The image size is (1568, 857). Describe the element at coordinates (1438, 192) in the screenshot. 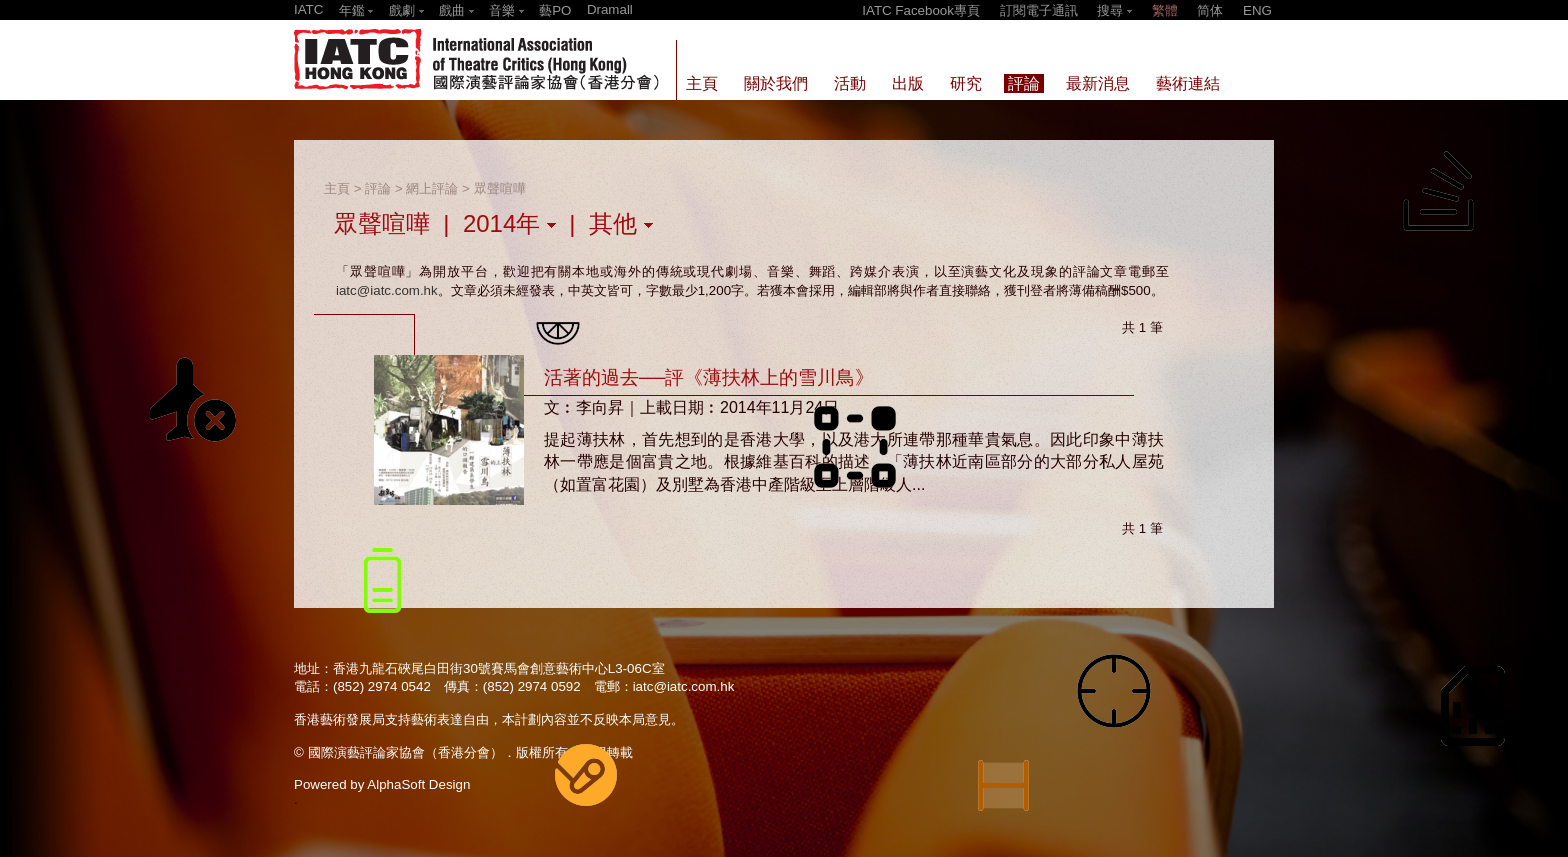

I see `visit stack overflow for developer help` at that location.